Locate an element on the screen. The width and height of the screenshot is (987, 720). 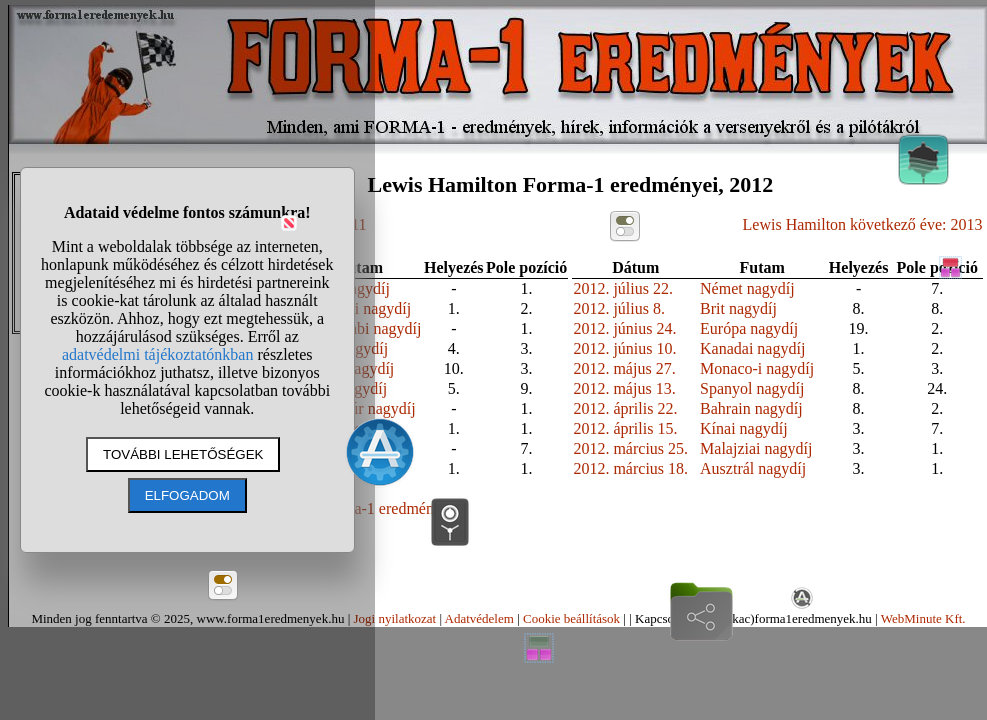
select all items in the current view is located at coordinates (539, 648).